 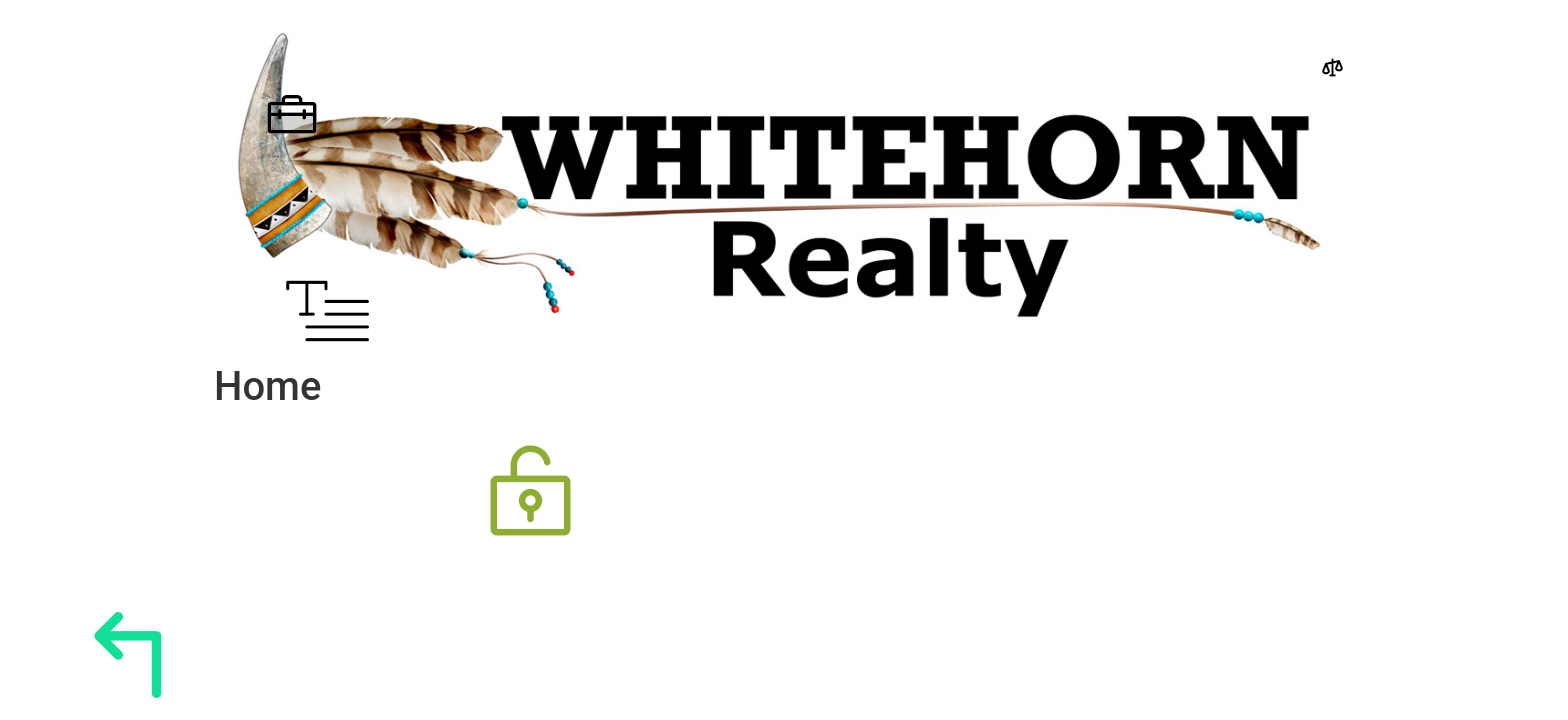 What do you see at coordinates (326, 311) in the screenshot?
I see `read new york times article` at bounding box center [326, 311].